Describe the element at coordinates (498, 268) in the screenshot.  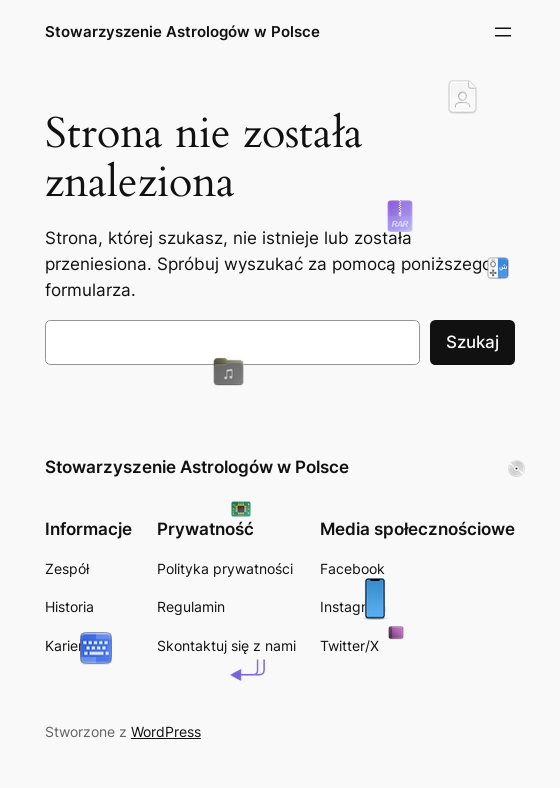
I see `open GNOME Characters app` at that location.